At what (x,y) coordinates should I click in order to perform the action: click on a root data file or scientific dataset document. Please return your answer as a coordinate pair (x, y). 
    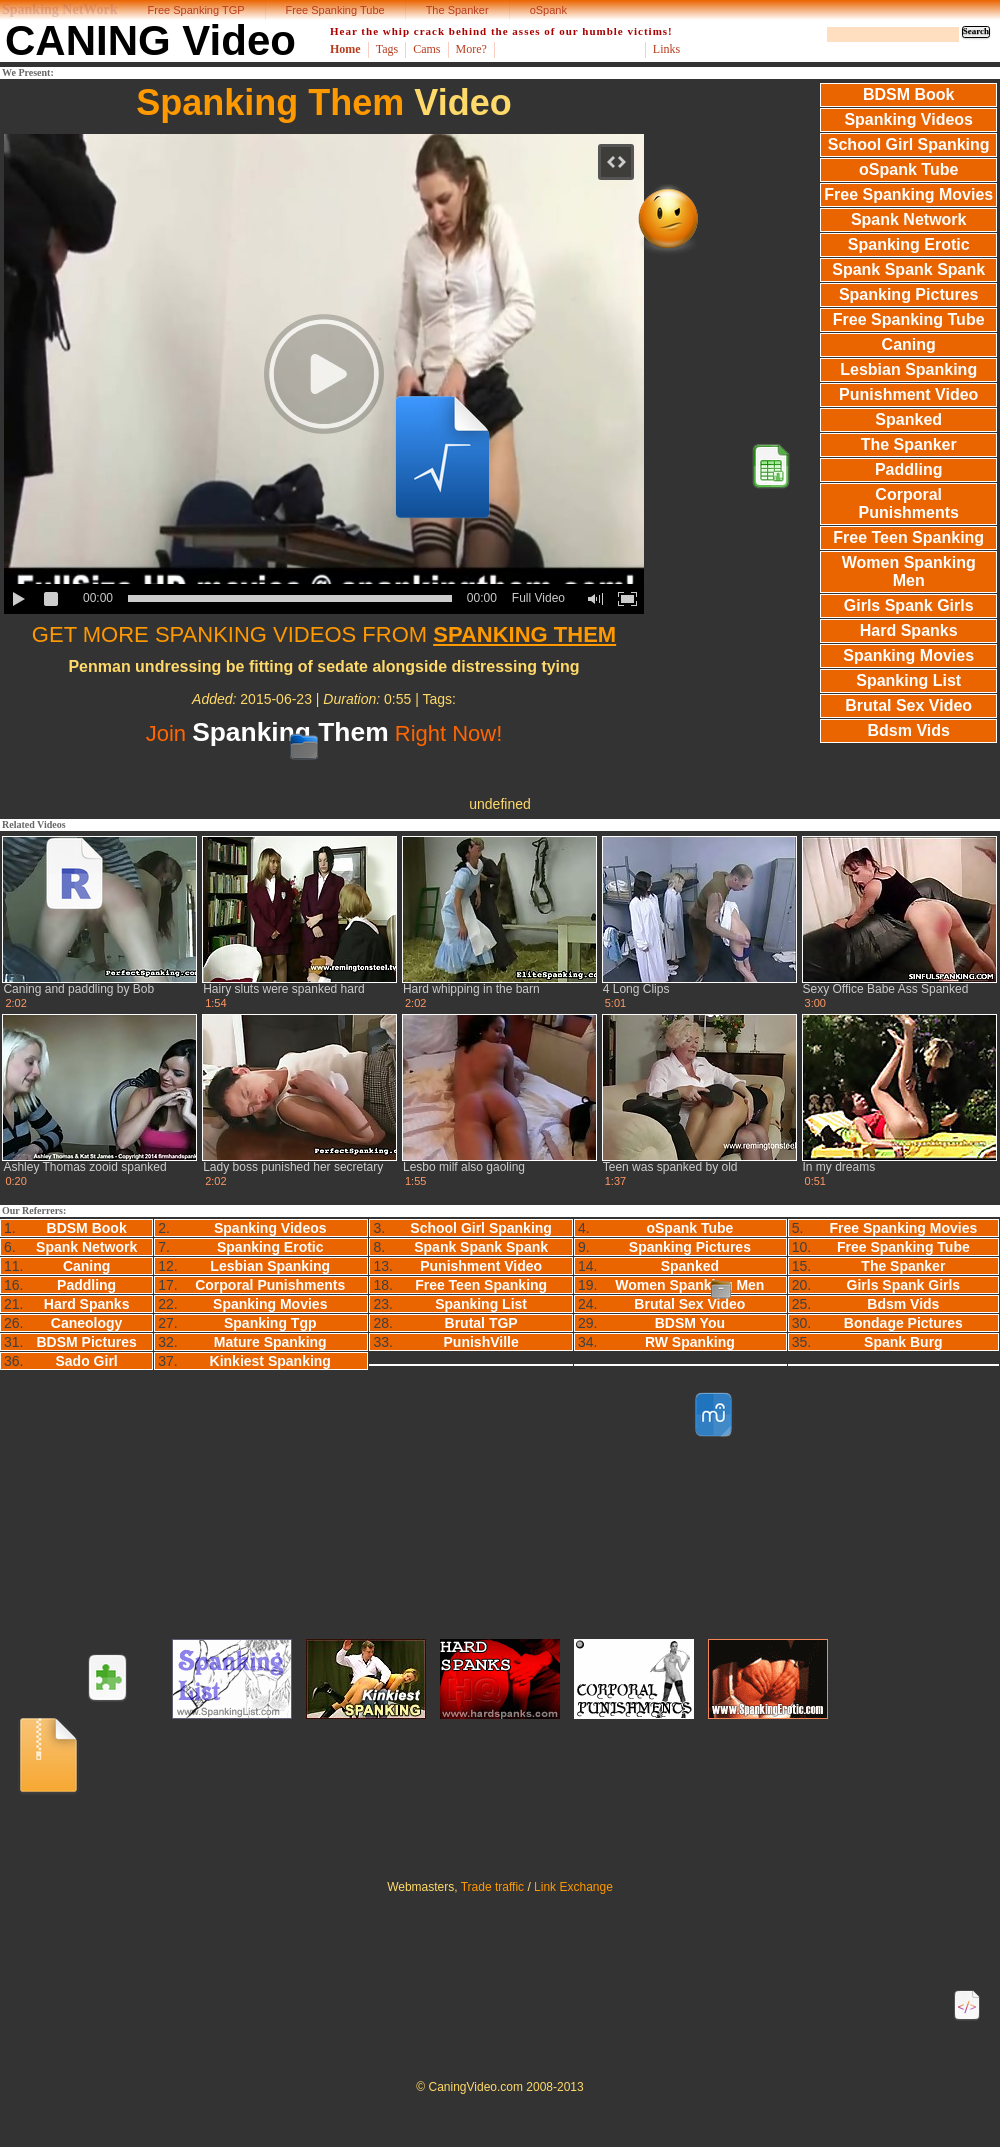
    Looking at the image, I should click on (442, 459).